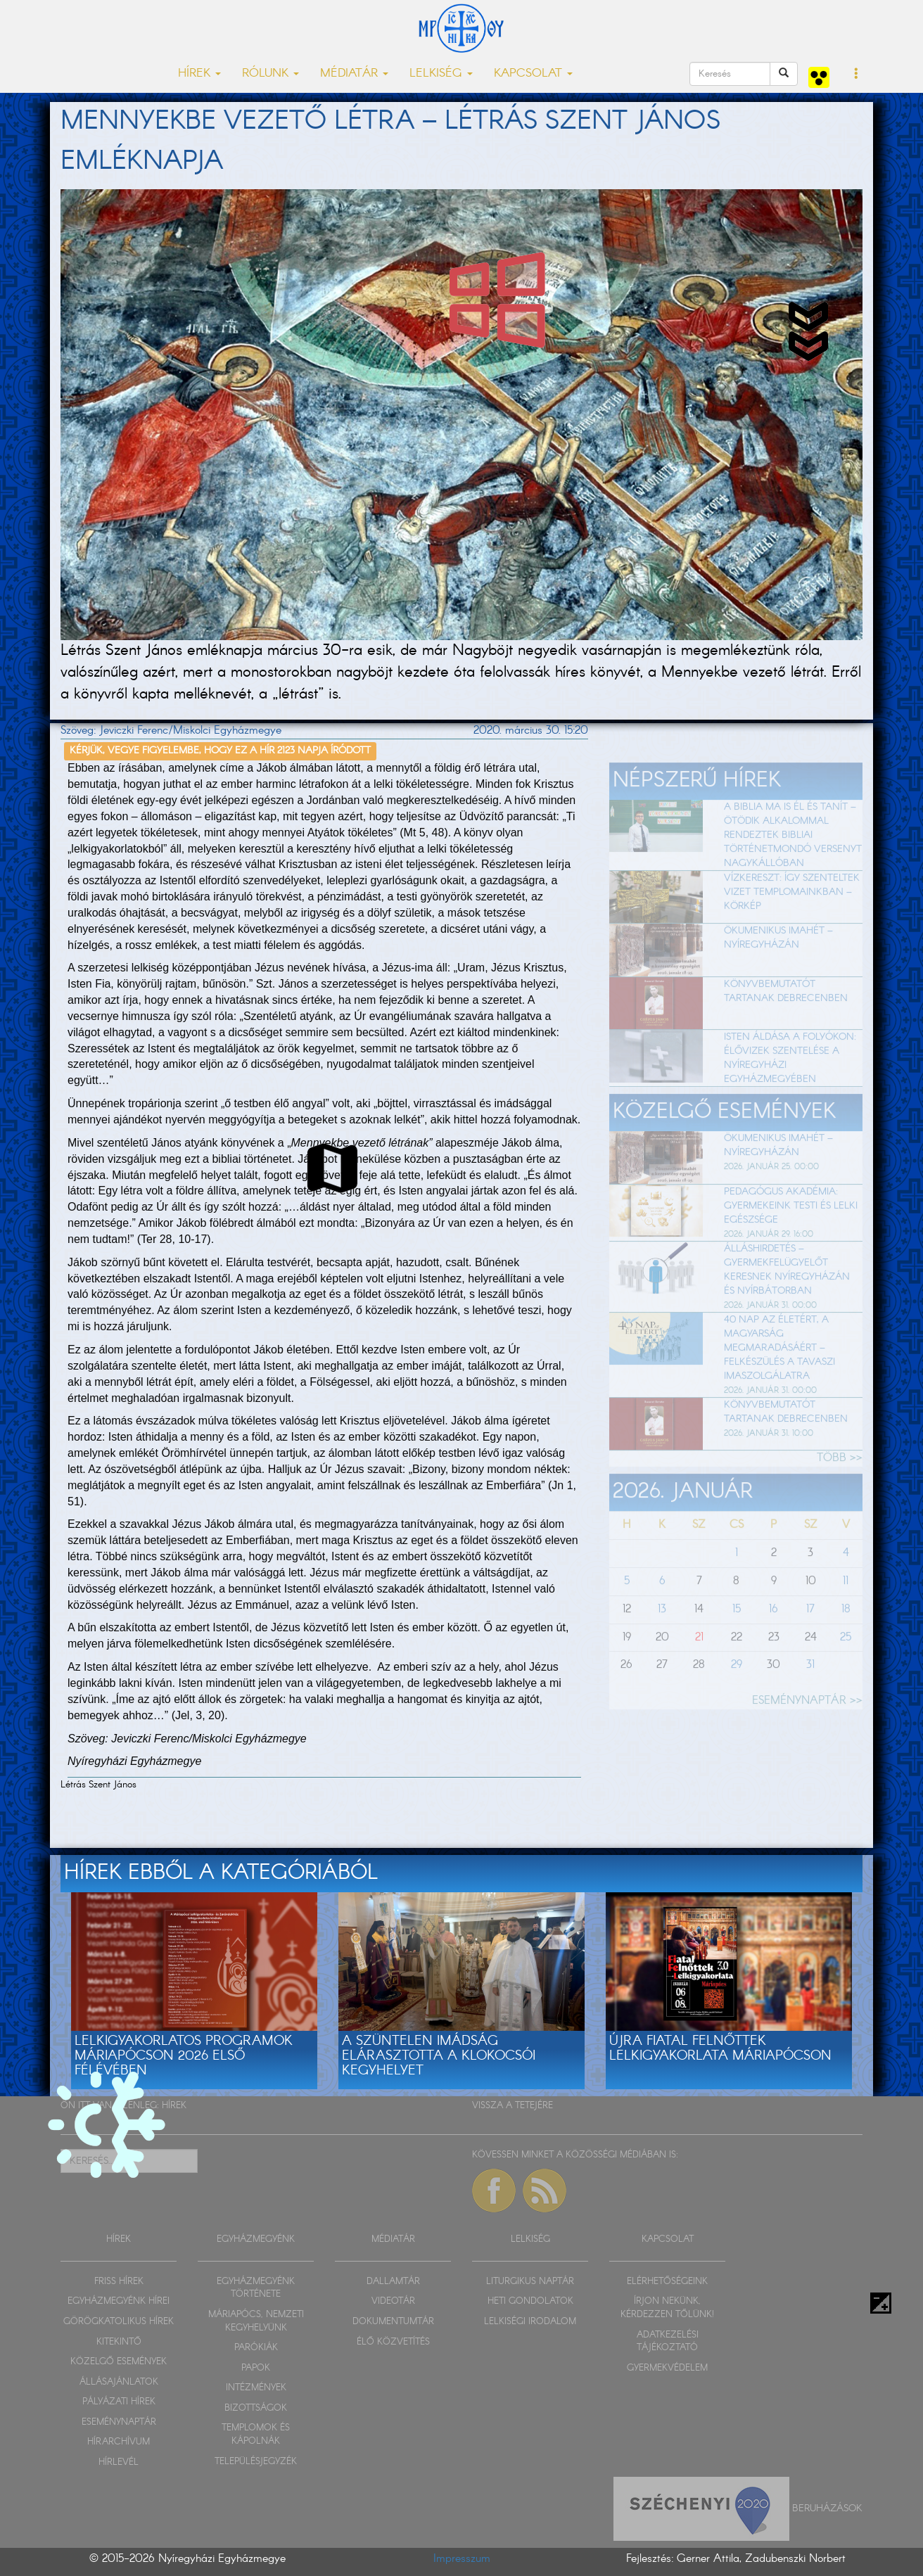 The height and width of the screenshot is (2576, 923). Describe the element at coordinates (881, 2303) in the screenshot. I see `adjust image exposure settings` at that location.